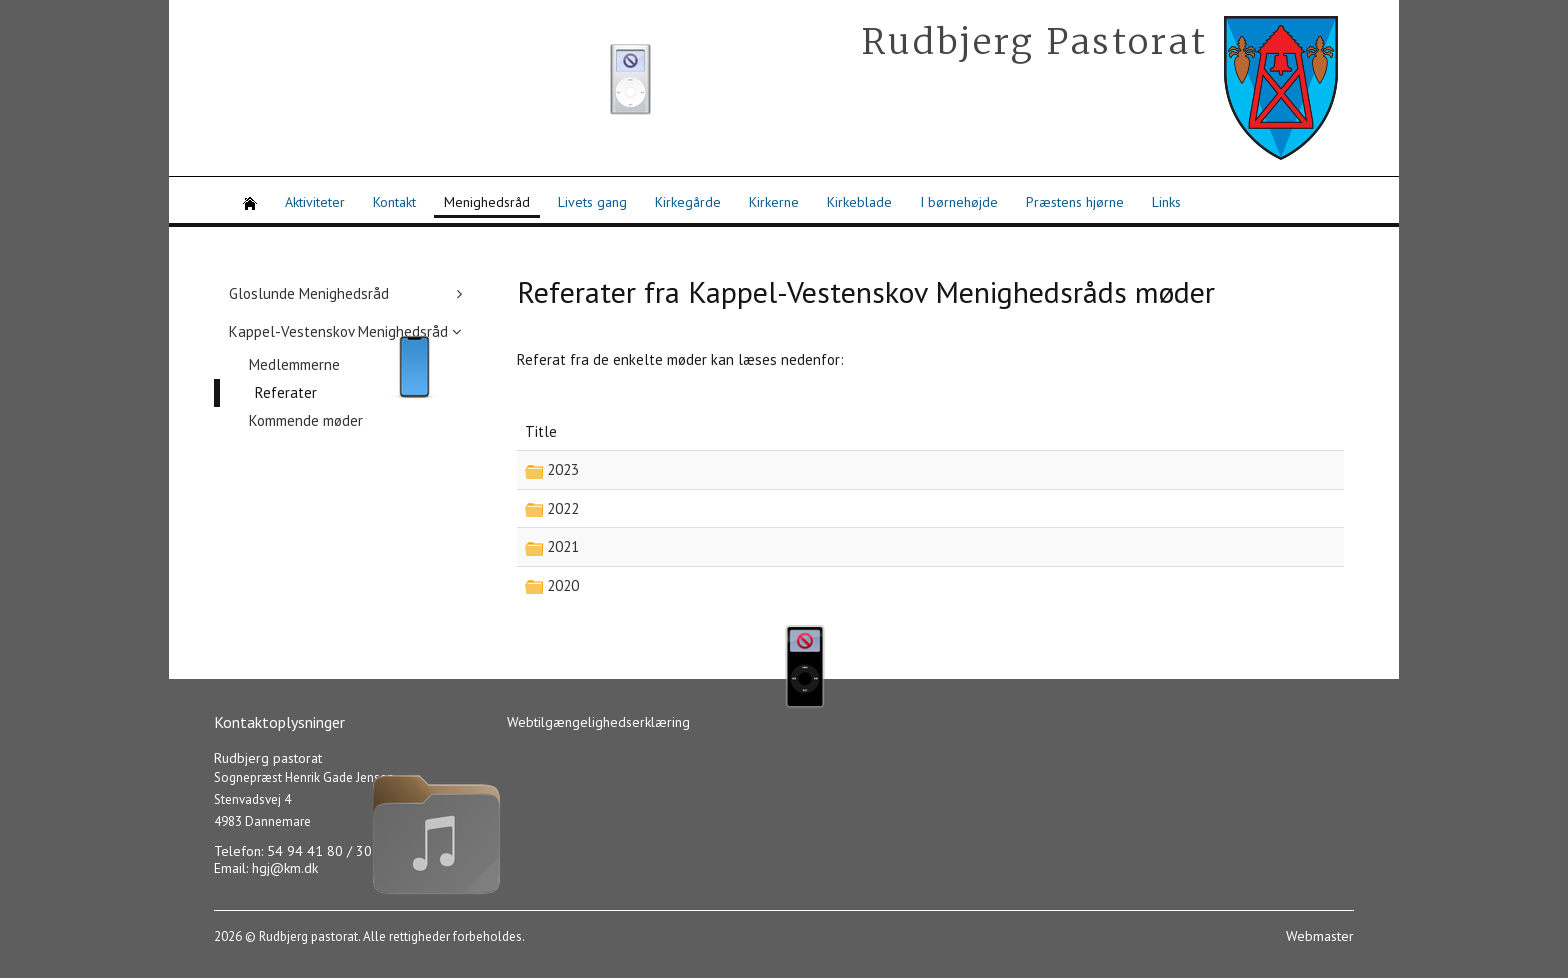 Image resolution: width=1568 pixels, height=978 pixels. I want to click on open your music folder, so click(436, 834).